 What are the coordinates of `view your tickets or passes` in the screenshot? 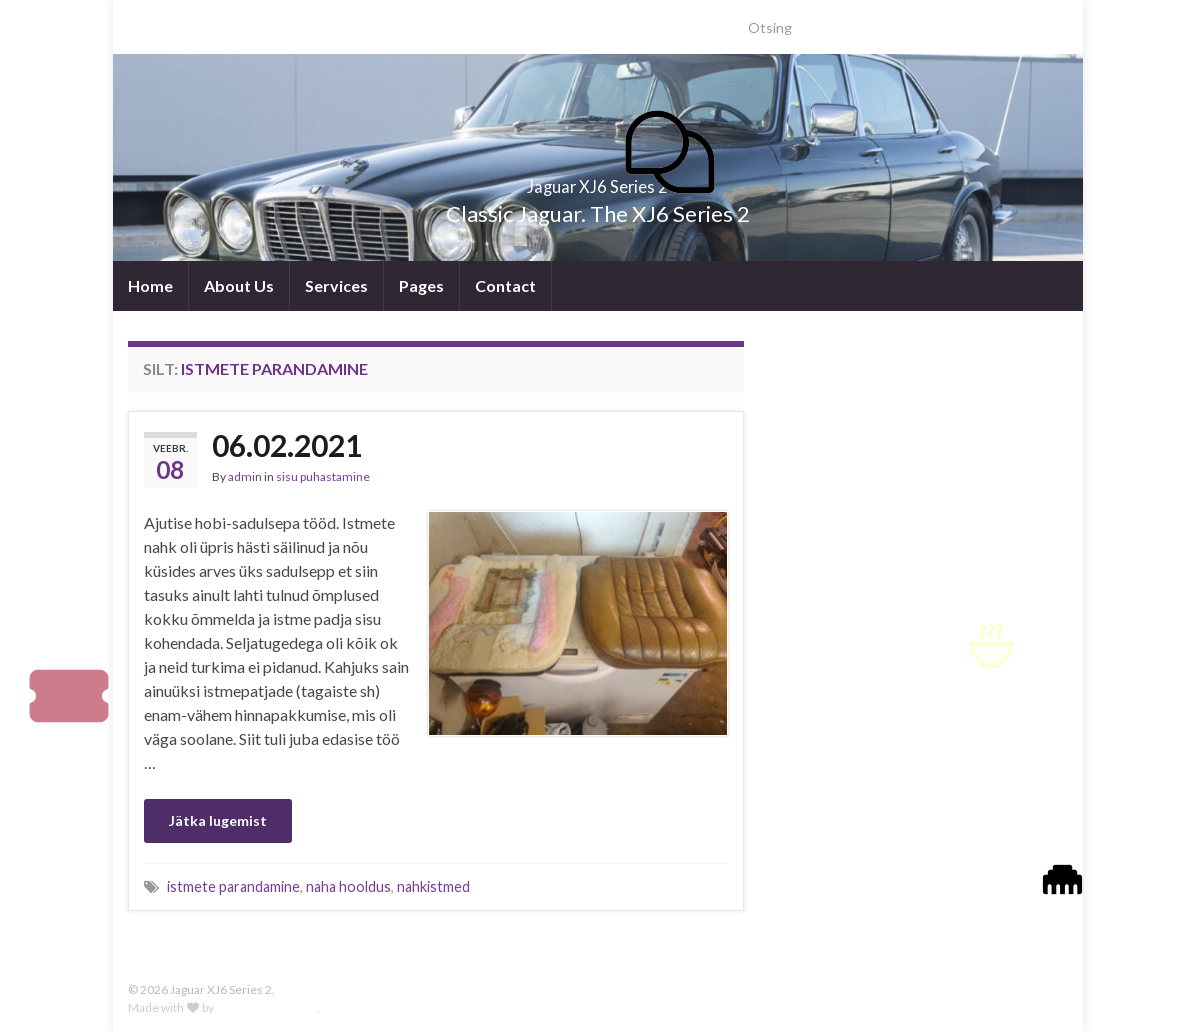 It's located at (69, 696).